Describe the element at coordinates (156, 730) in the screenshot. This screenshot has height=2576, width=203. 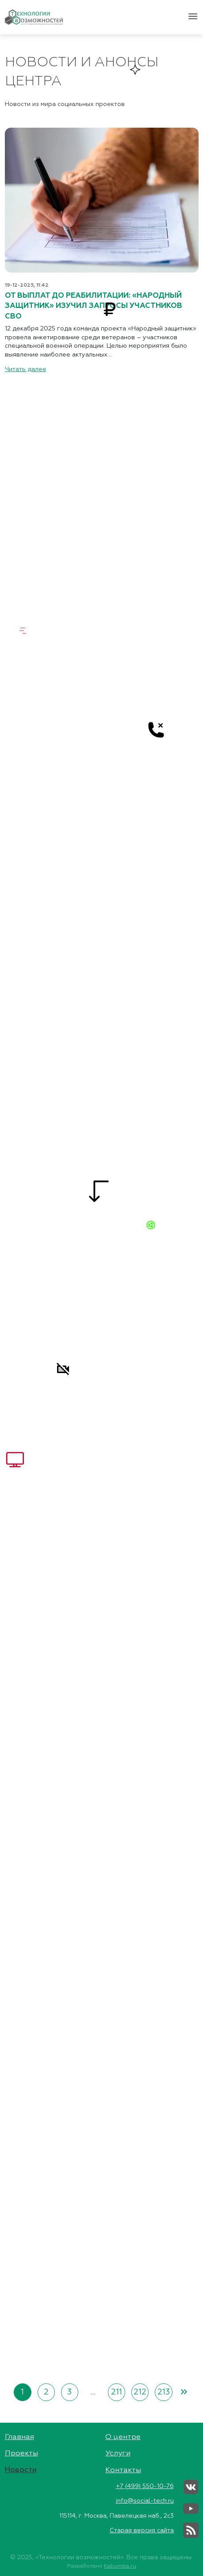
I see `end or decline a phone call` at that location.